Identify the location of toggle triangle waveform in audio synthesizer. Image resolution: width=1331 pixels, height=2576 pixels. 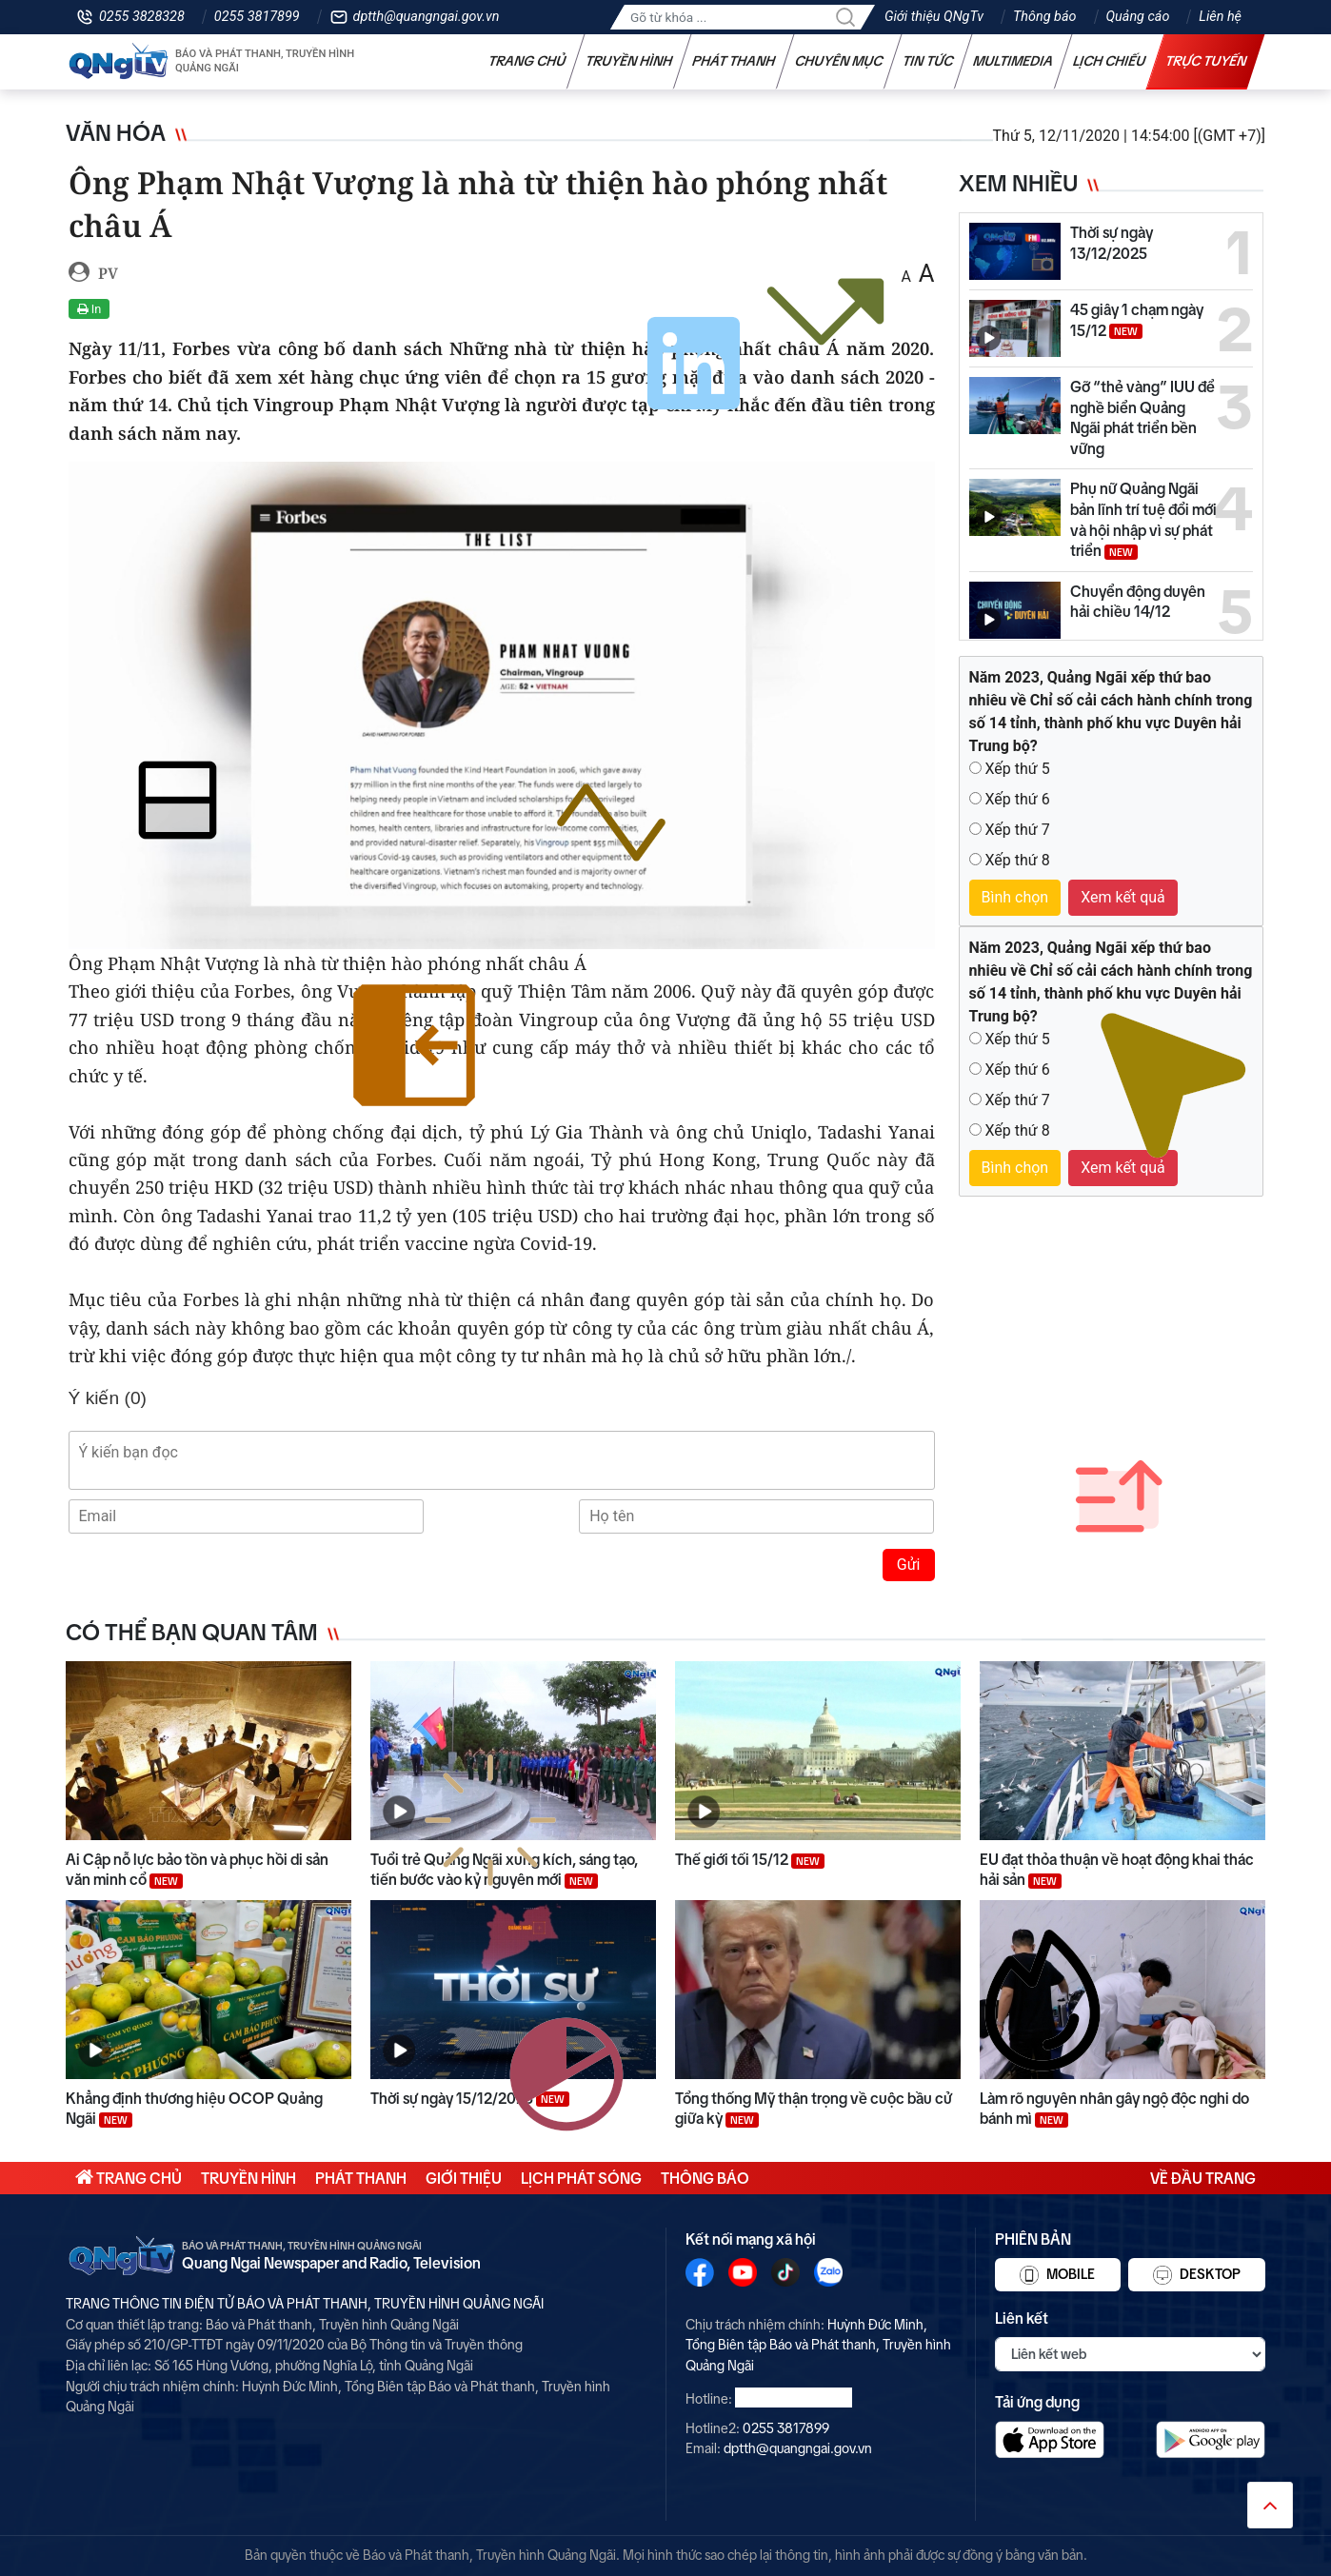
(611, 822).